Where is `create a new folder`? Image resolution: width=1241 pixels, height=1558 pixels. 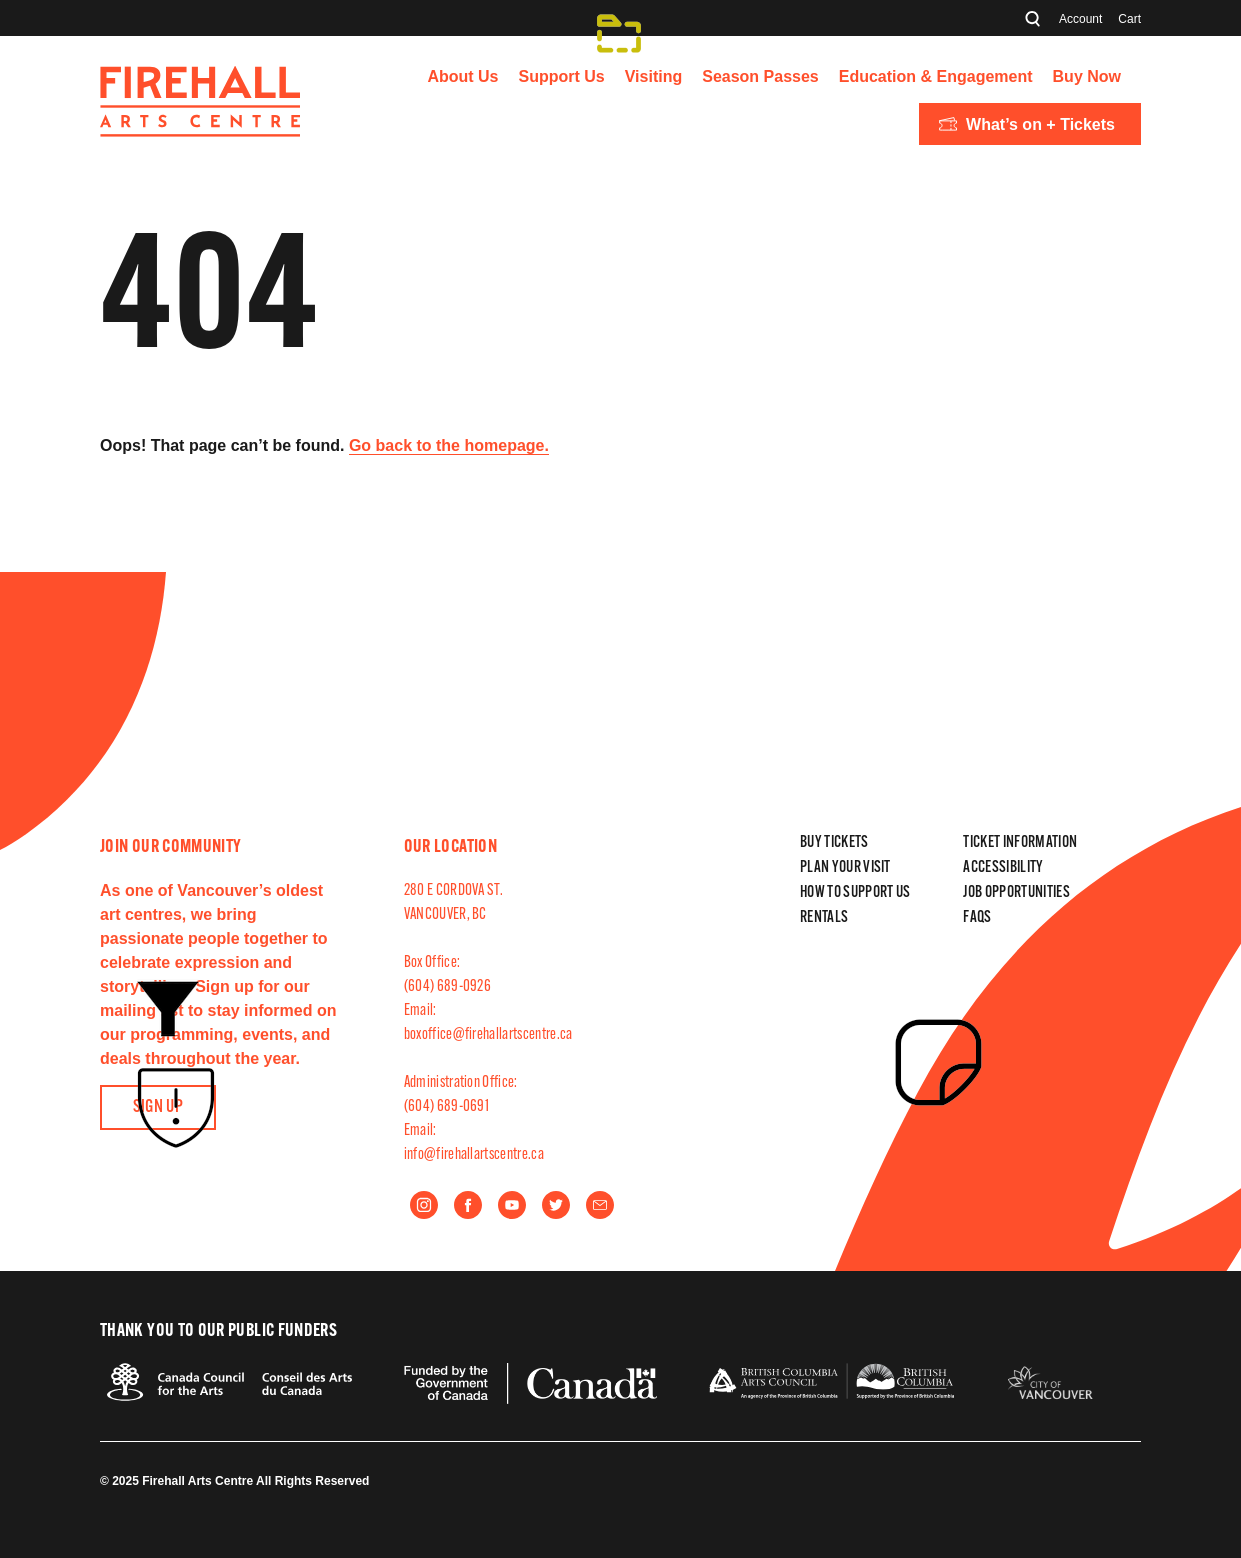
create a new folder is located at coordinates (619, 34).